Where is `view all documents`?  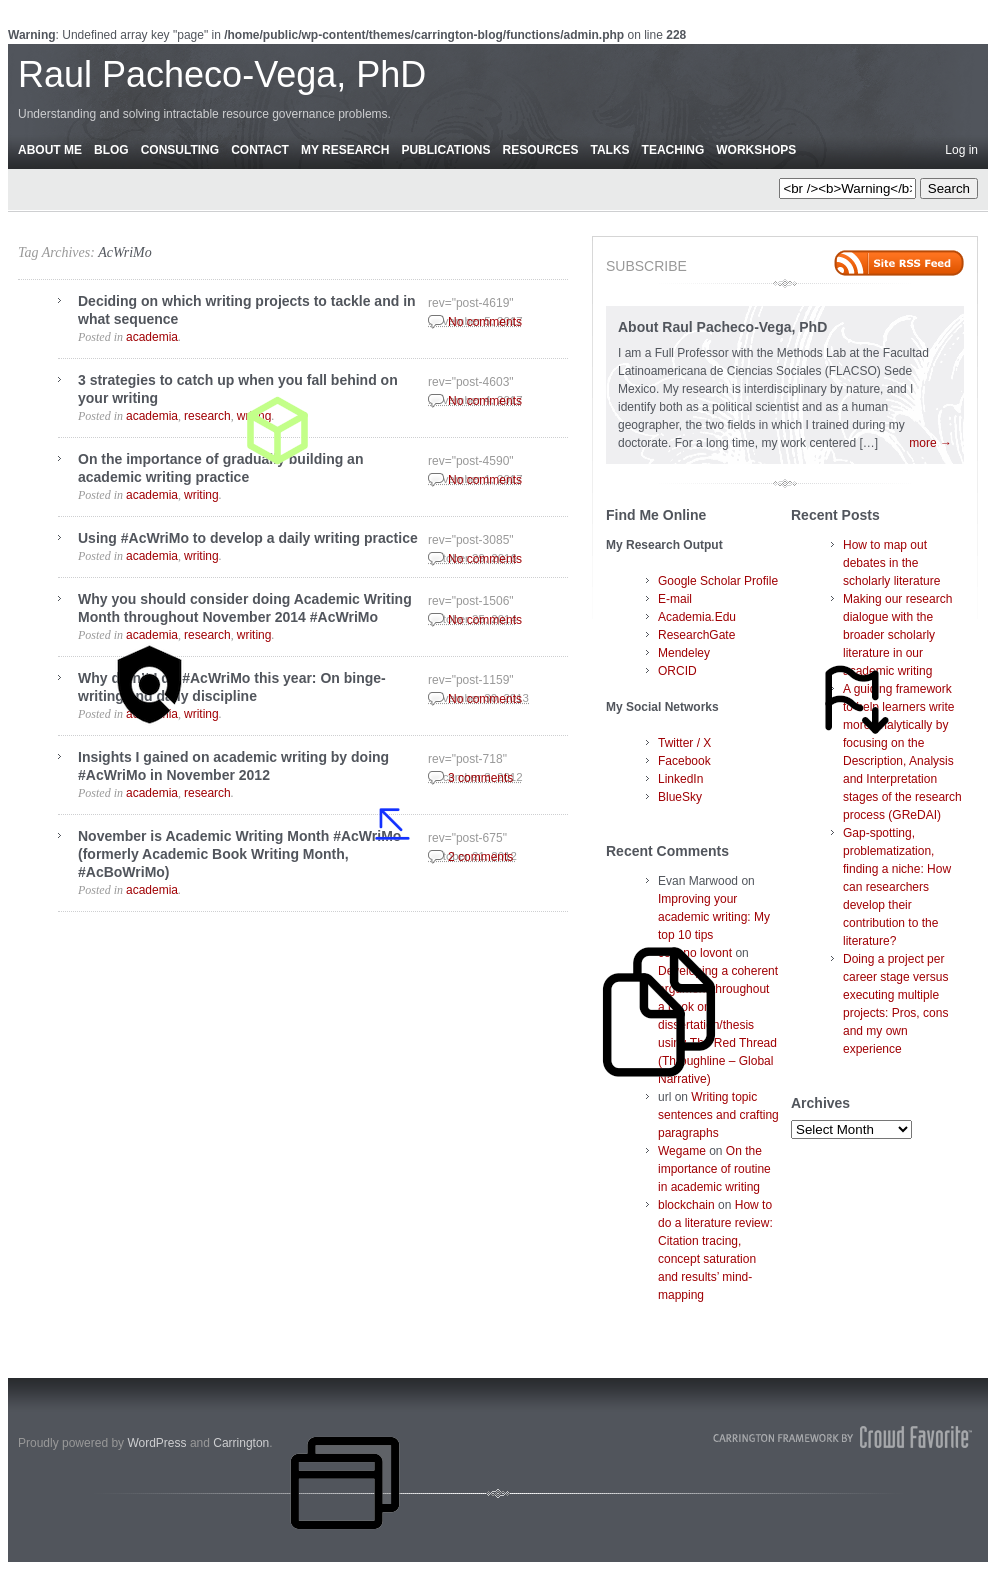
view all documents is located at coordinates (659, 1012).